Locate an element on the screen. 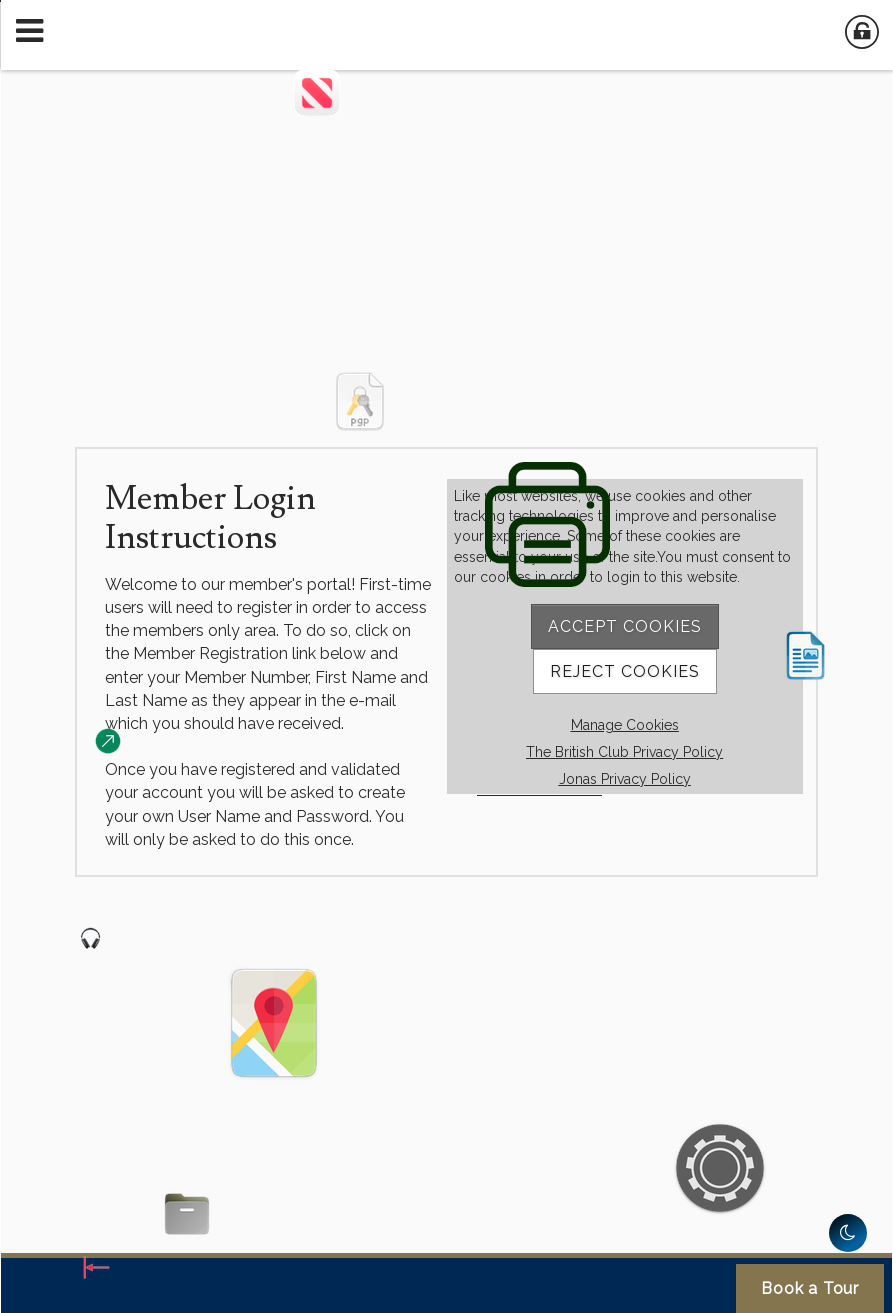 The height and width of the screenshot is (1313, 893). indicates a symbolic link or shortcut to another file is located at coordinates (108, 741).